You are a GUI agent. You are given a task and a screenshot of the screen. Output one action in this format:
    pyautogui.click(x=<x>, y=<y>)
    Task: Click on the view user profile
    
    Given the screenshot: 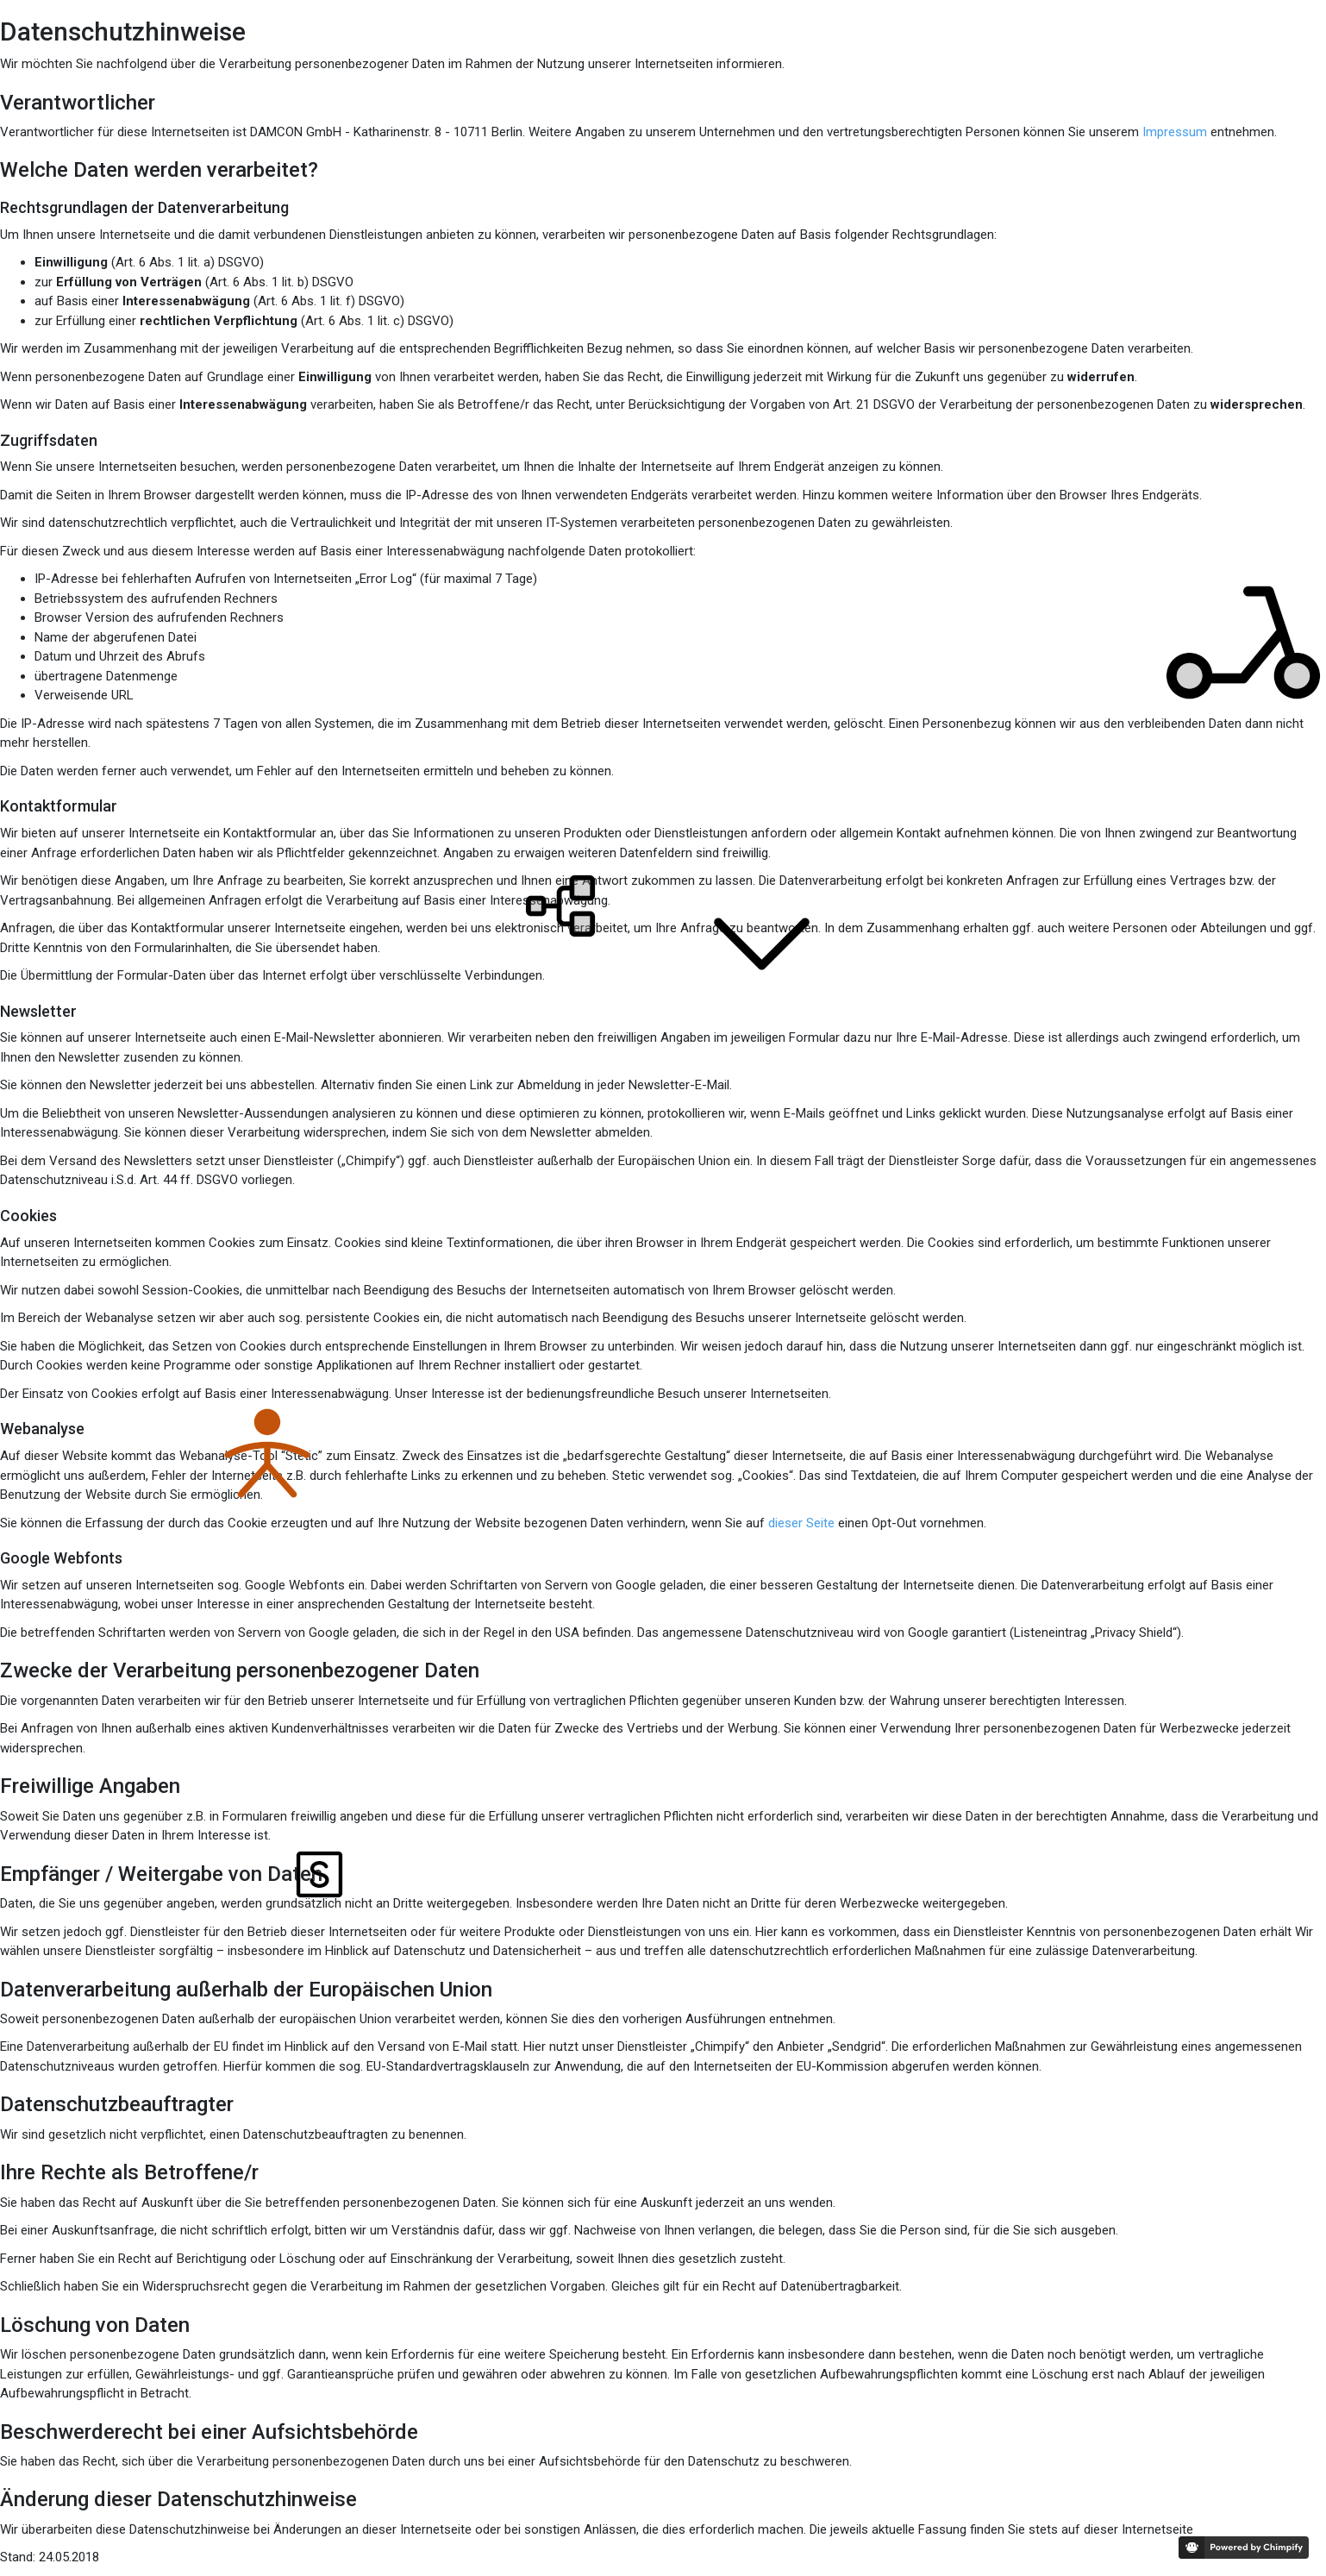 What is the action you would take?
    pyautogui.click(x=267, y=1455)
    